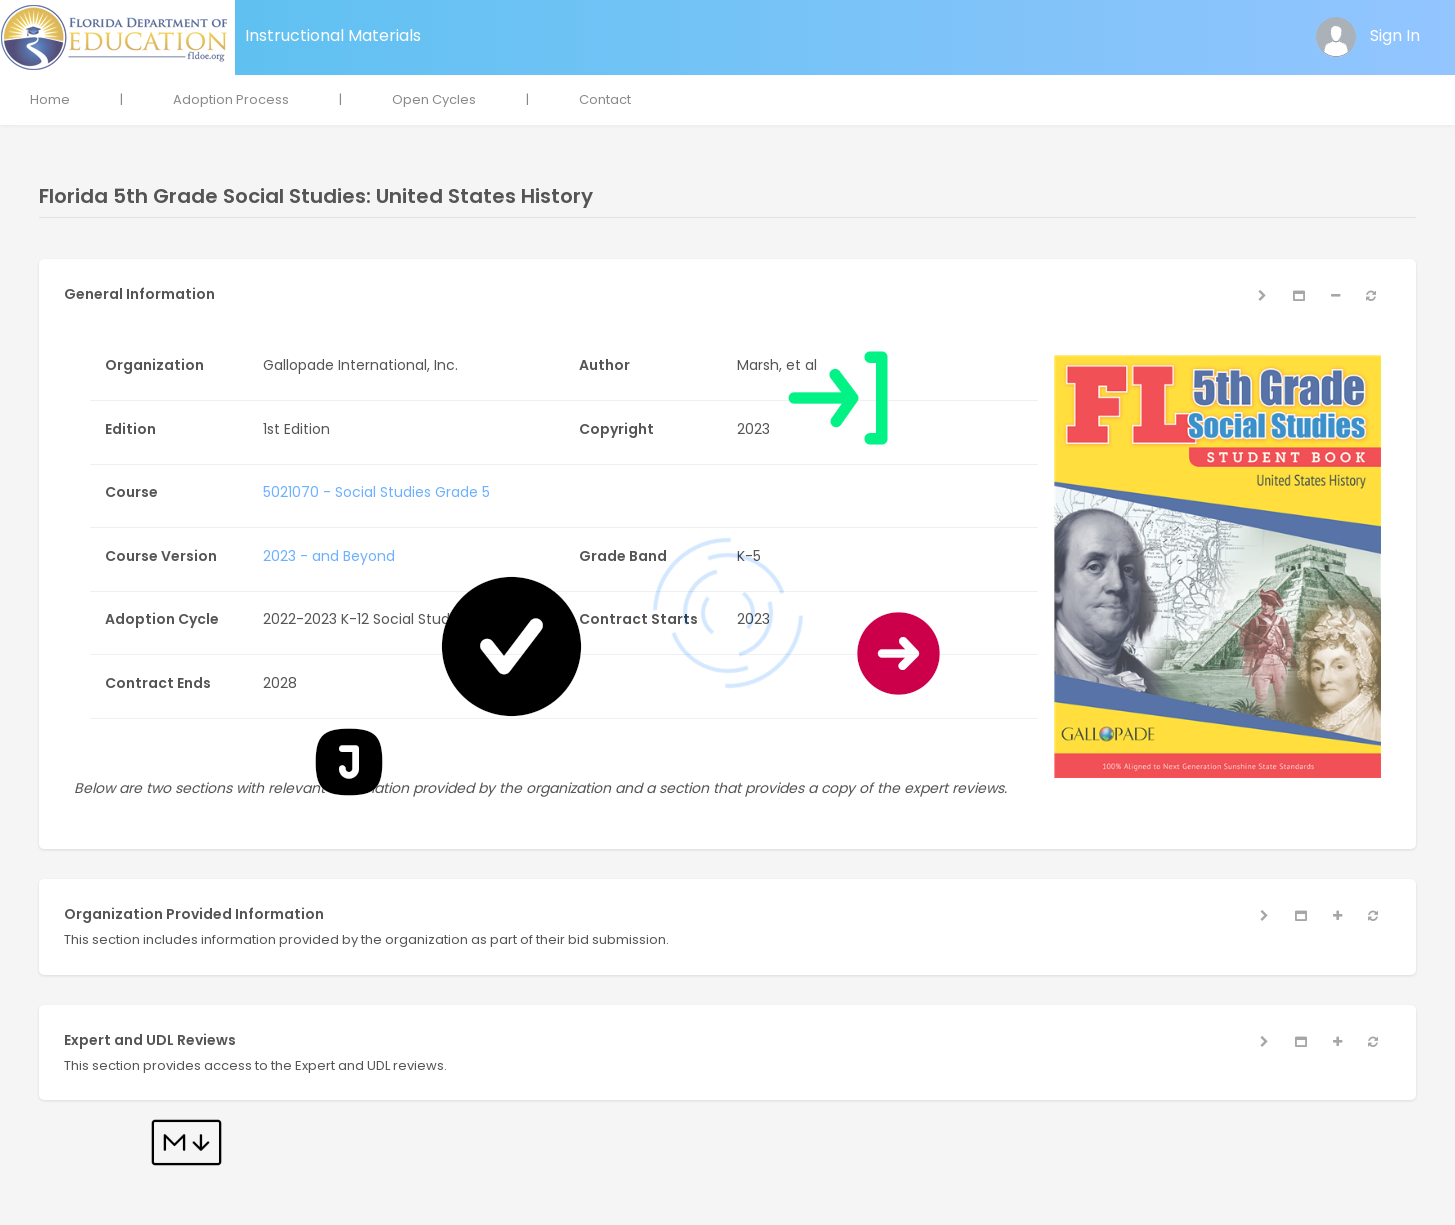 The width and height of the screenshot is (1455, 1225). Describe the element at coordinates (186, 1142) in the screenshot. I see `indicates markdown formatting is supported` at that location.